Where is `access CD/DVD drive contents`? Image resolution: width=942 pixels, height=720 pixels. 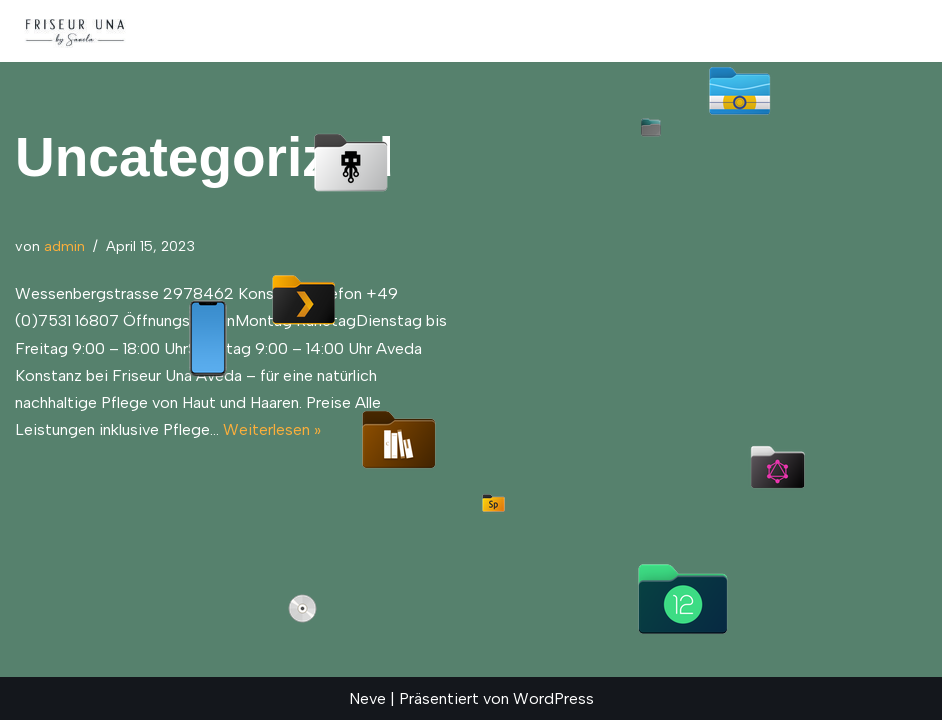 access CD/DVD drive contents is located at coordinates (302, 608).